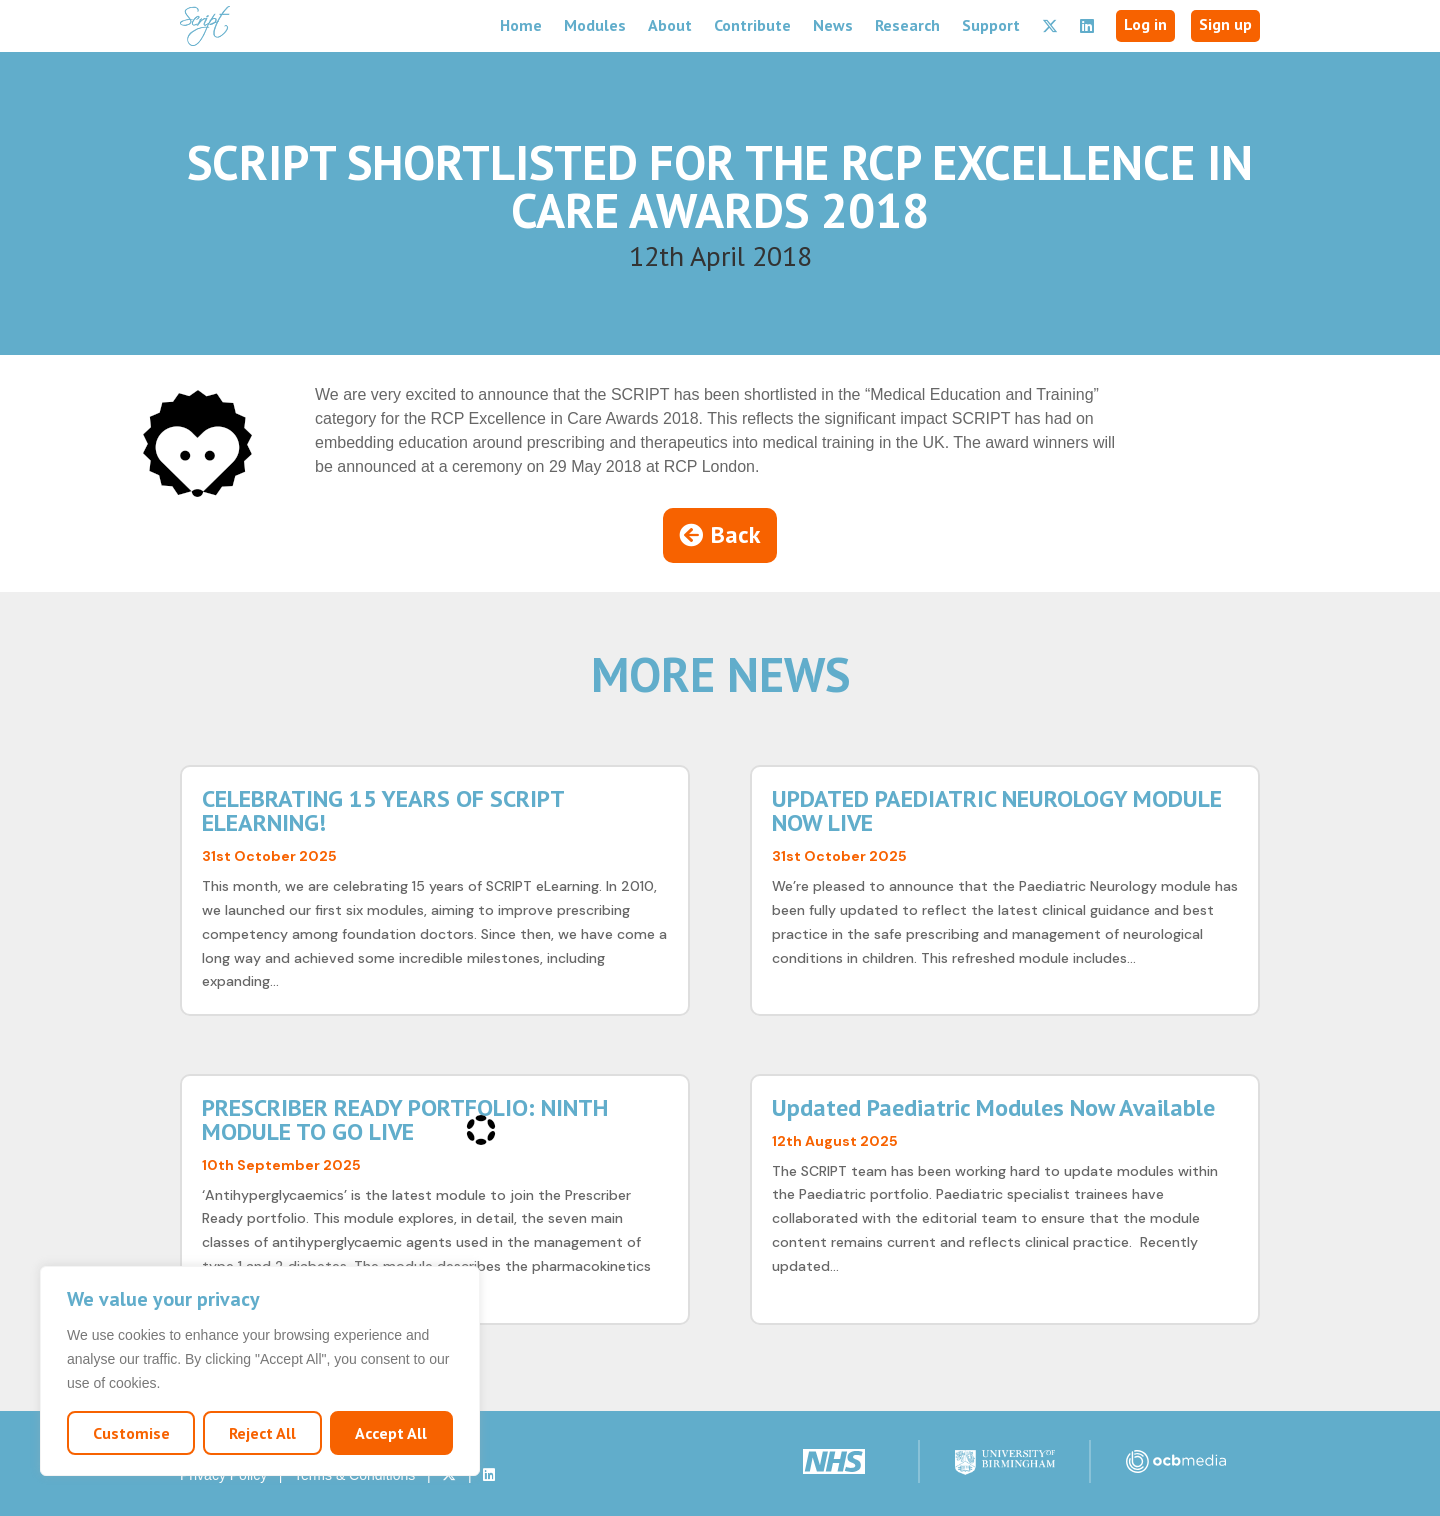 The image size is (1440, 1516). I want to click on polkadot cryptocurrency or blockchain platform logo, so click(481, 1130).